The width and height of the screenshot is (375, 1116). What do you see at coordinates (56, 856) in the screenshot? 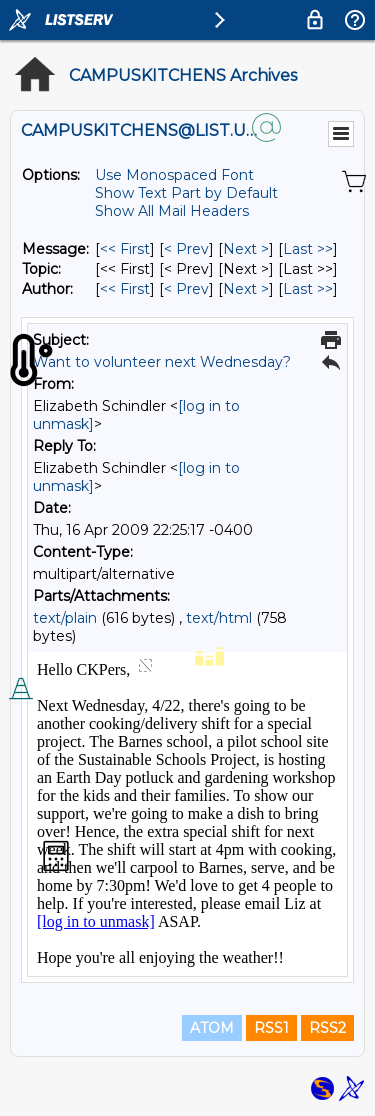
I see `open calculator app` at bounding box center [56, 856].